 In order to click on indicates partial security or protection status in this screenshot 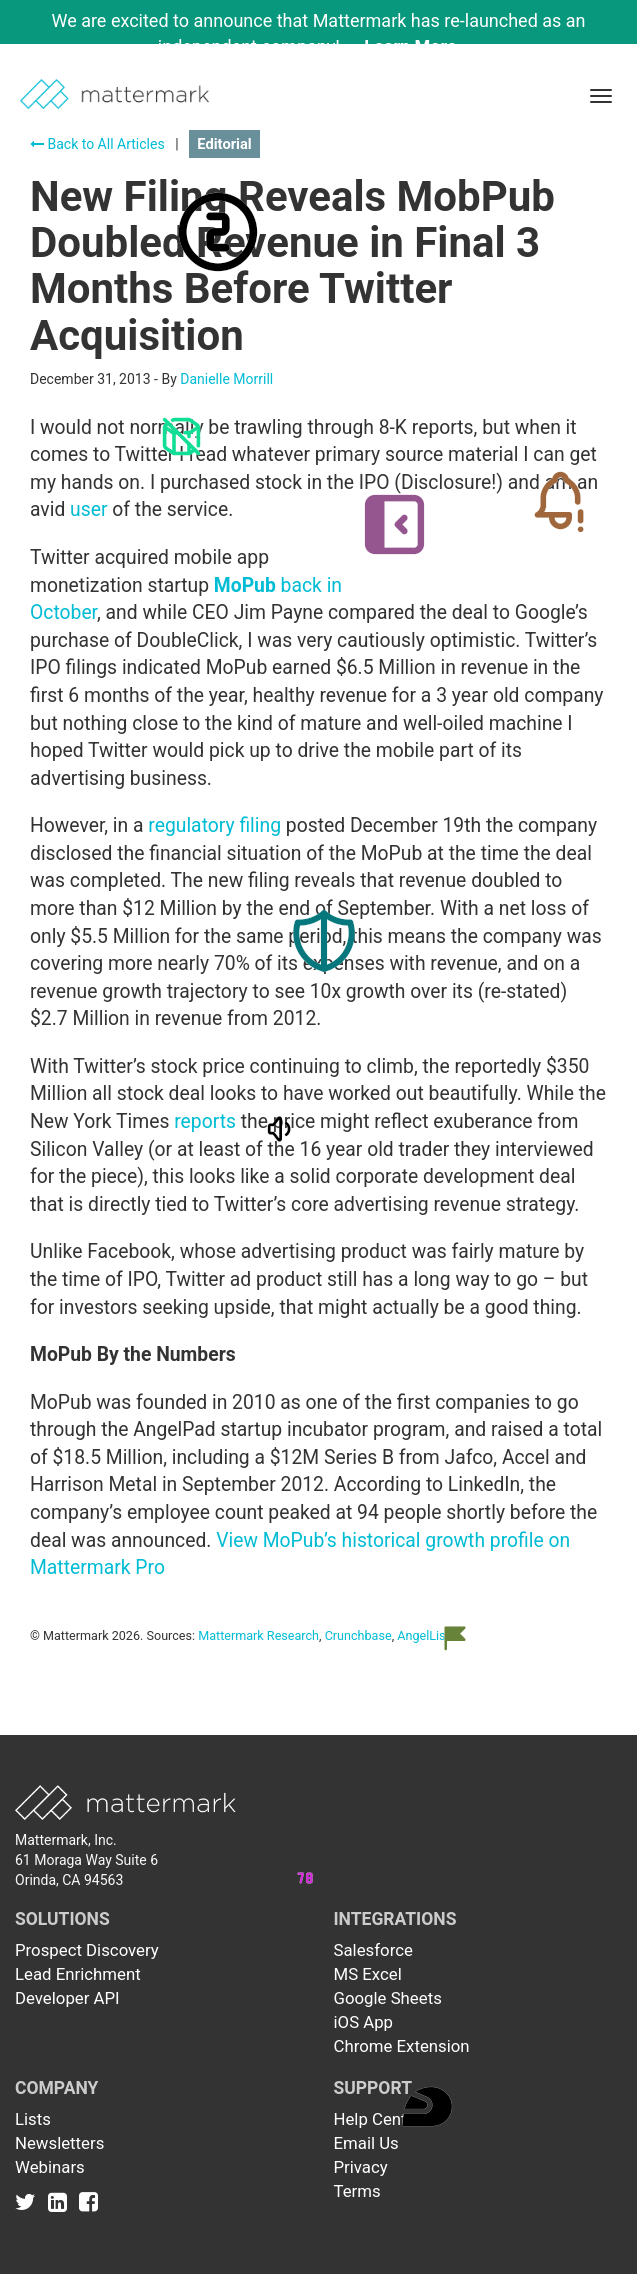, I will do `click(324, 941)`.